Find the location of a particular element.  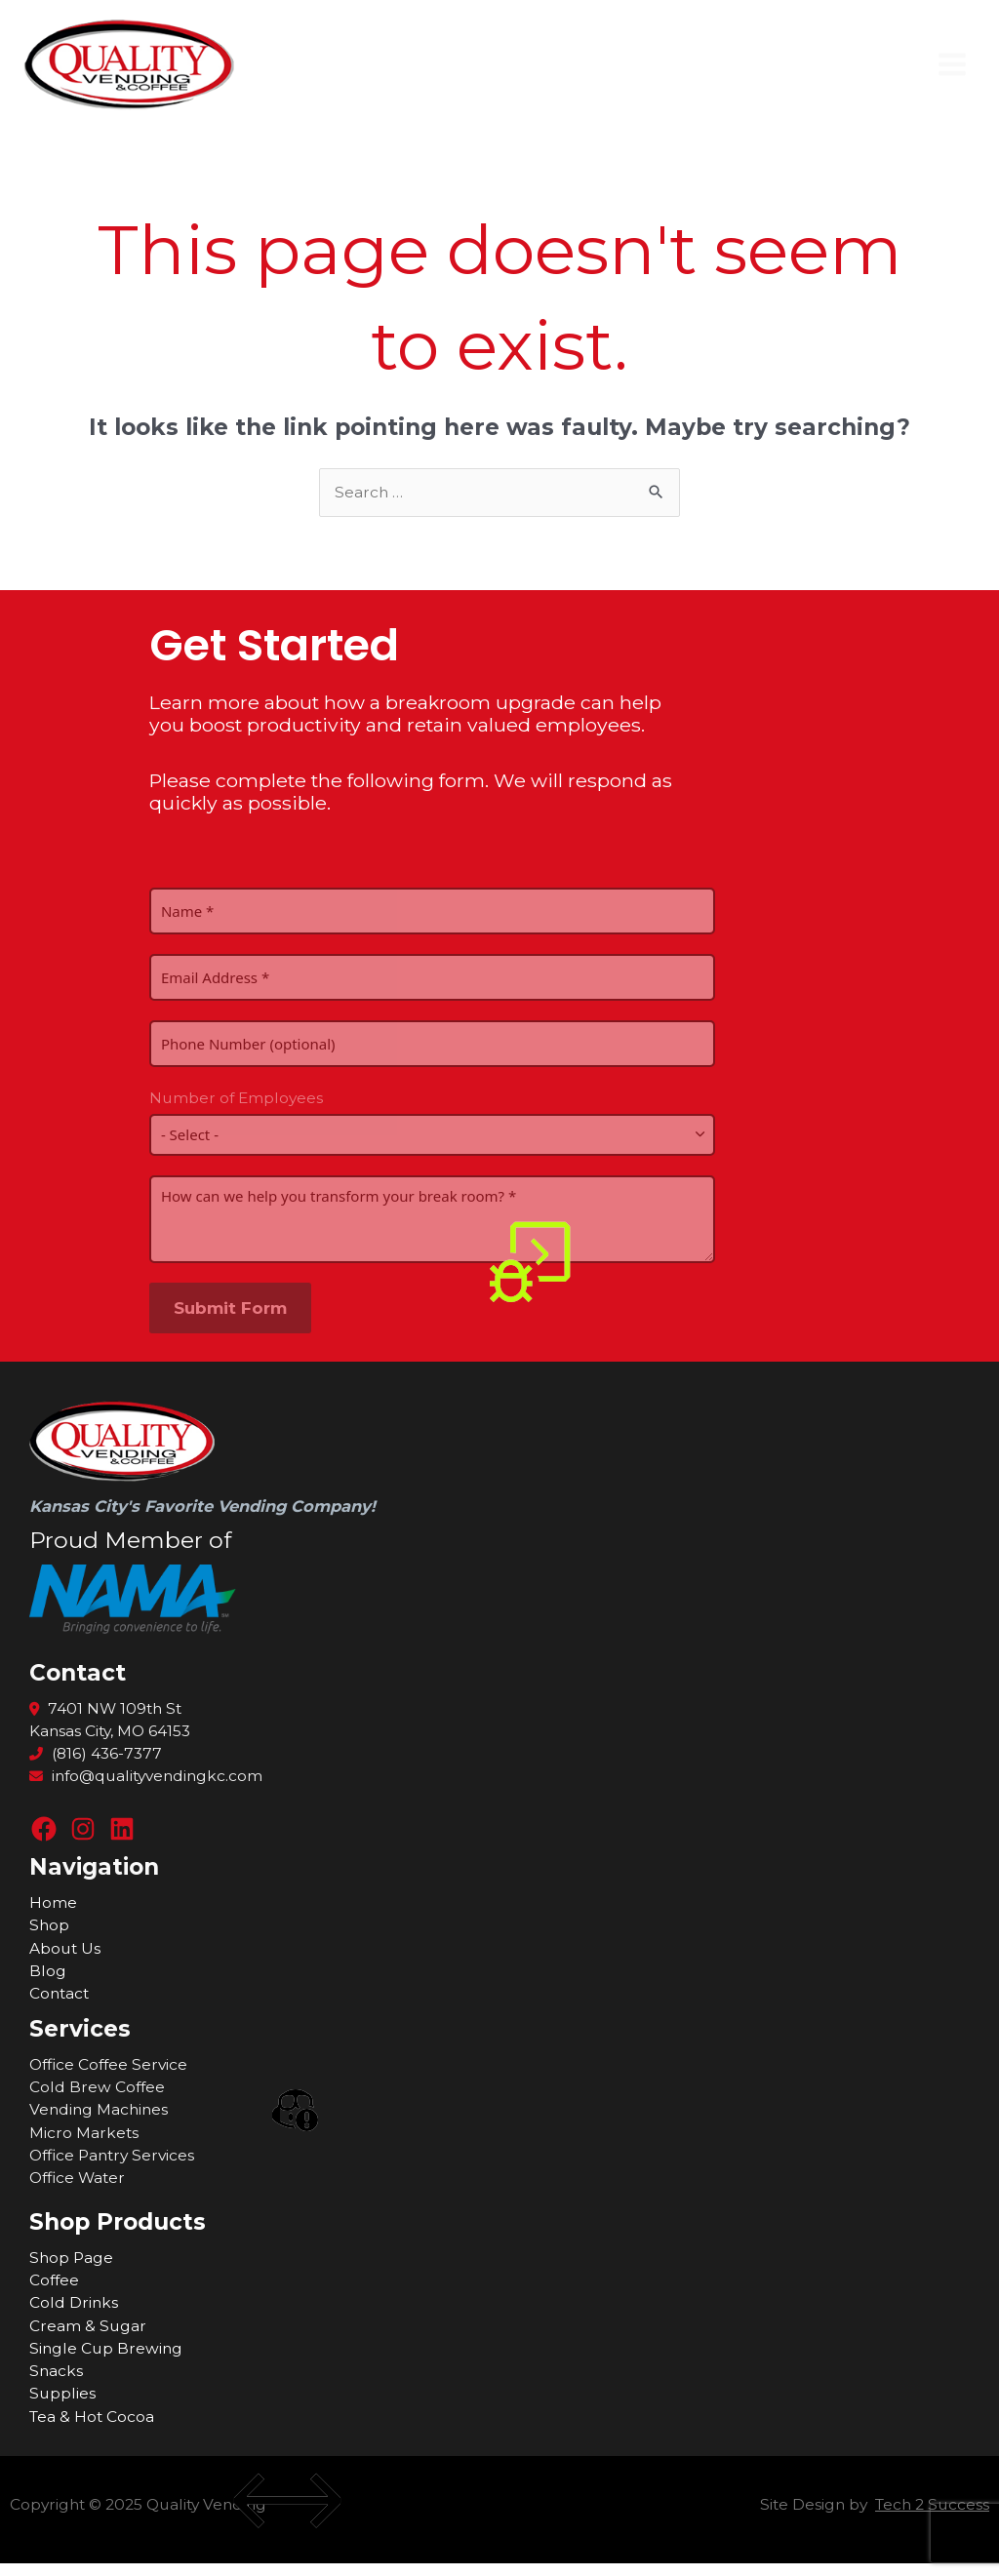

resize element horizontally is located at coordinates (287, 2496).